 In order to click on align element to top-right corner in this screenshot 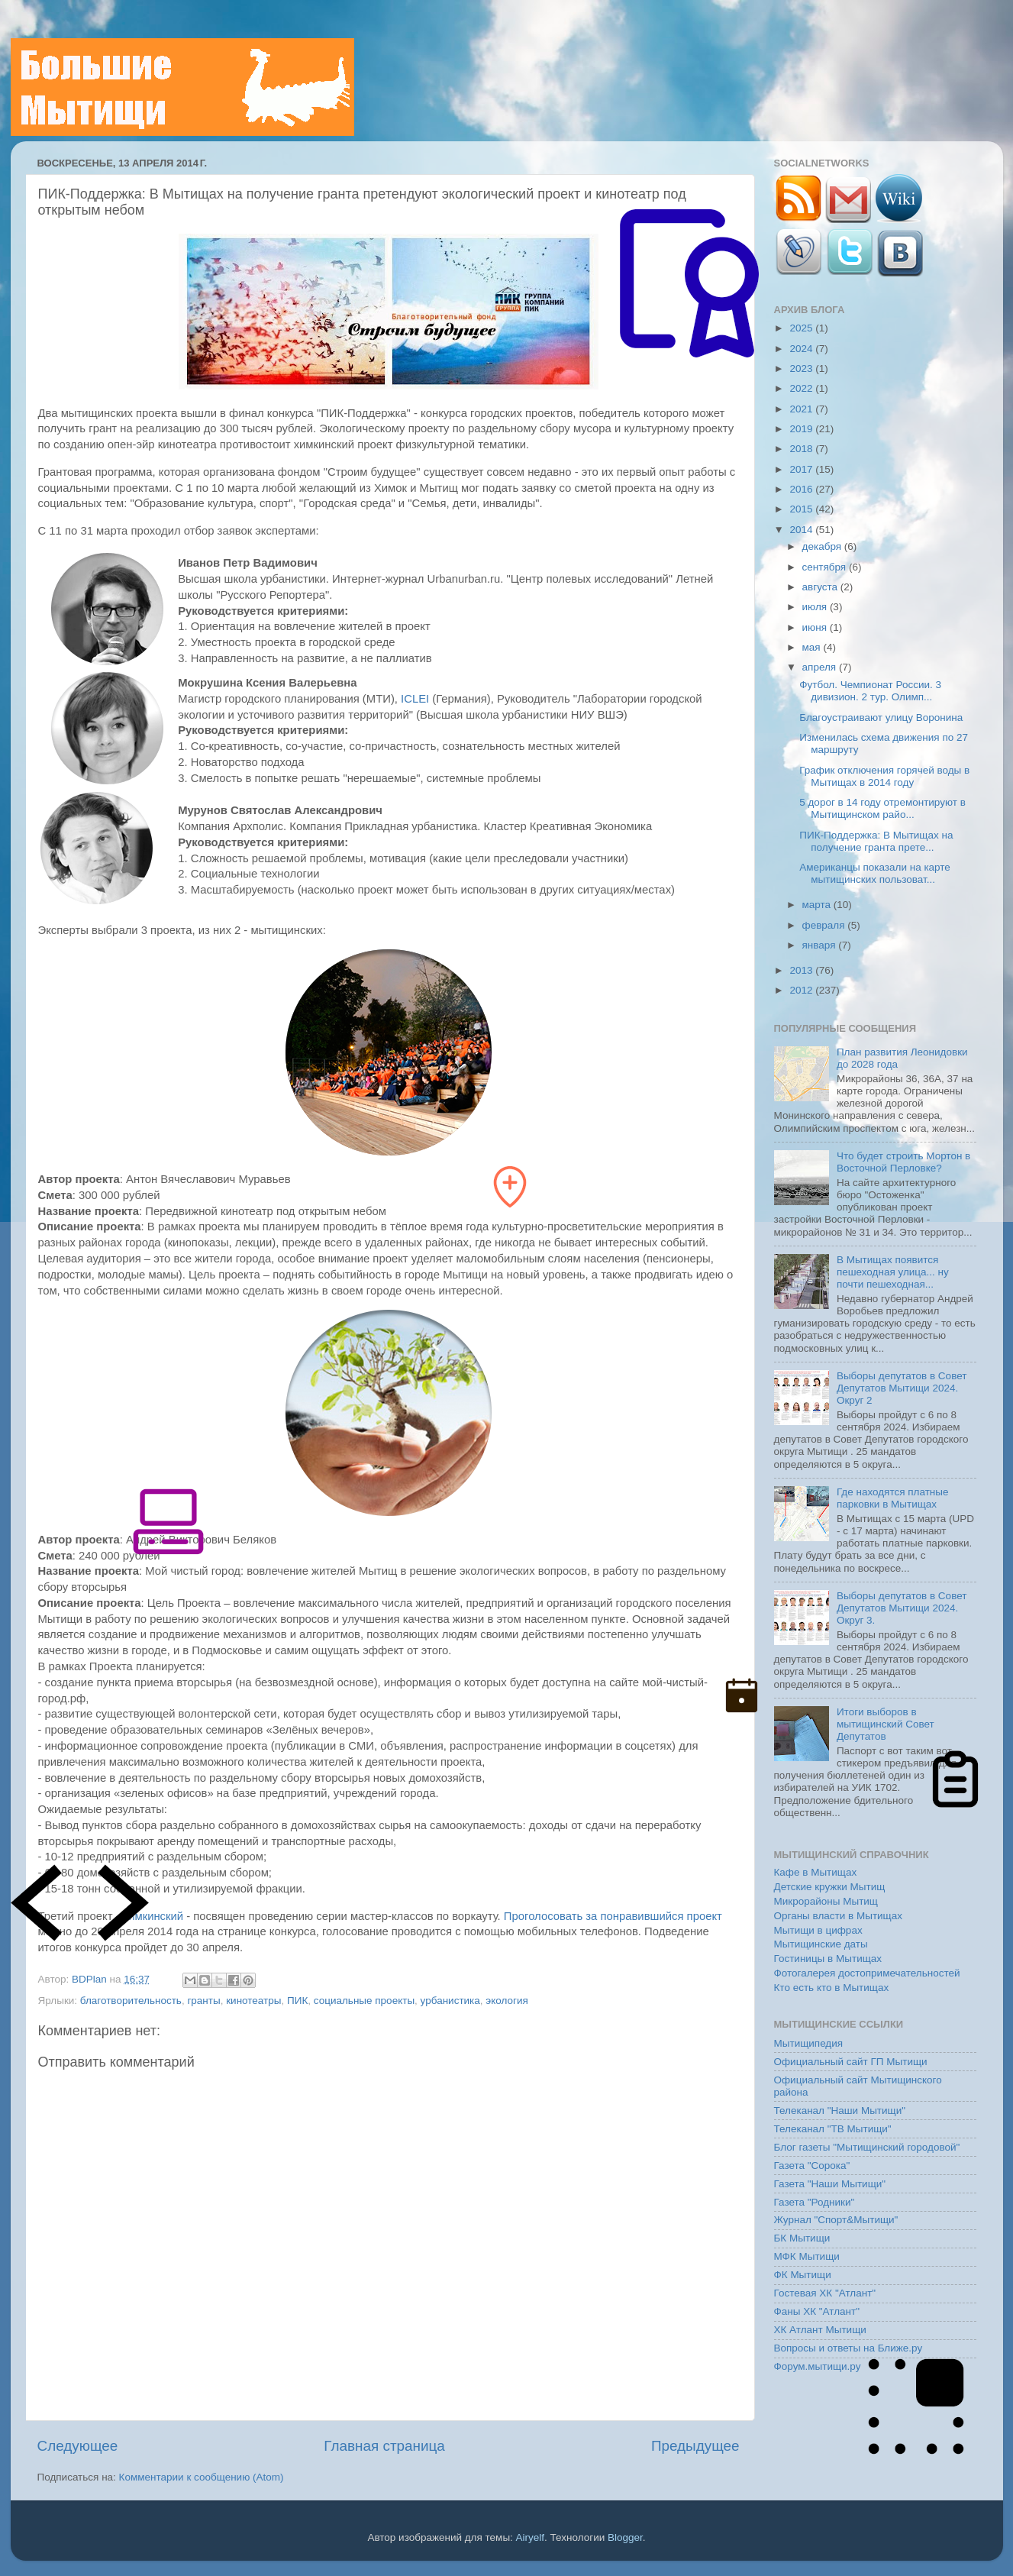, I will do `click(916, 2406)`.